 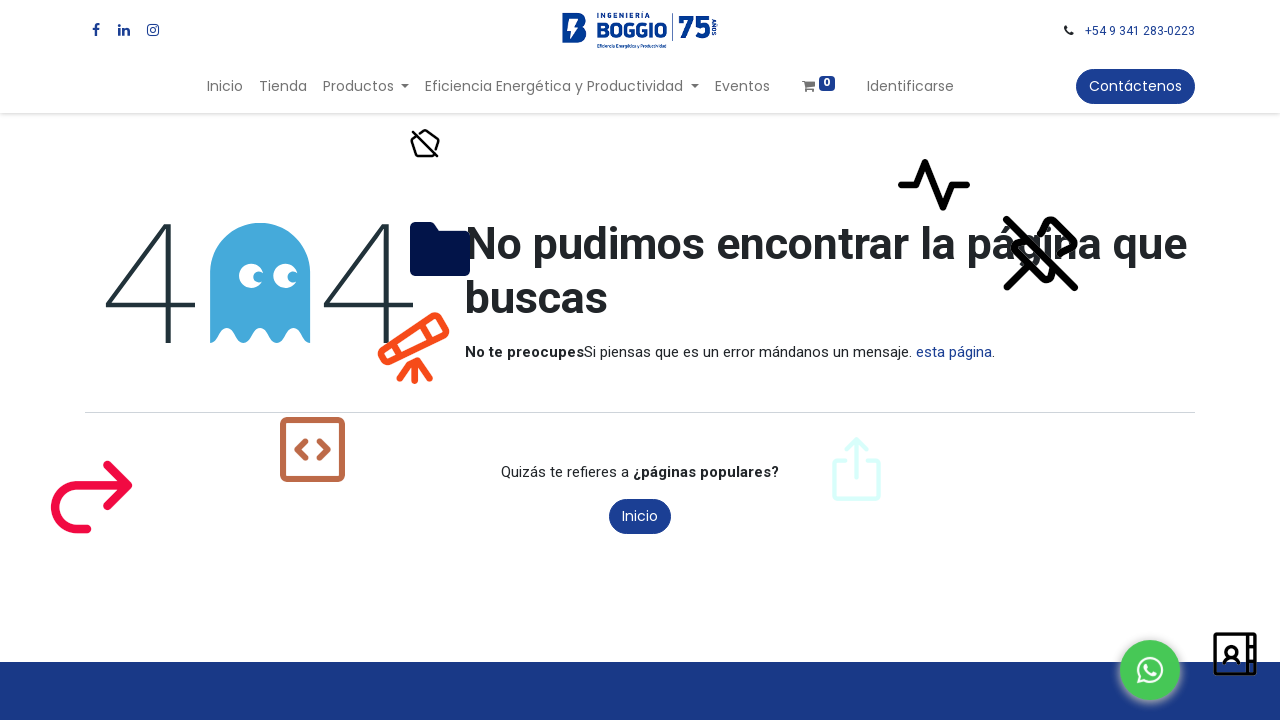 I want to click on view source code, so click(x=312, y=449).